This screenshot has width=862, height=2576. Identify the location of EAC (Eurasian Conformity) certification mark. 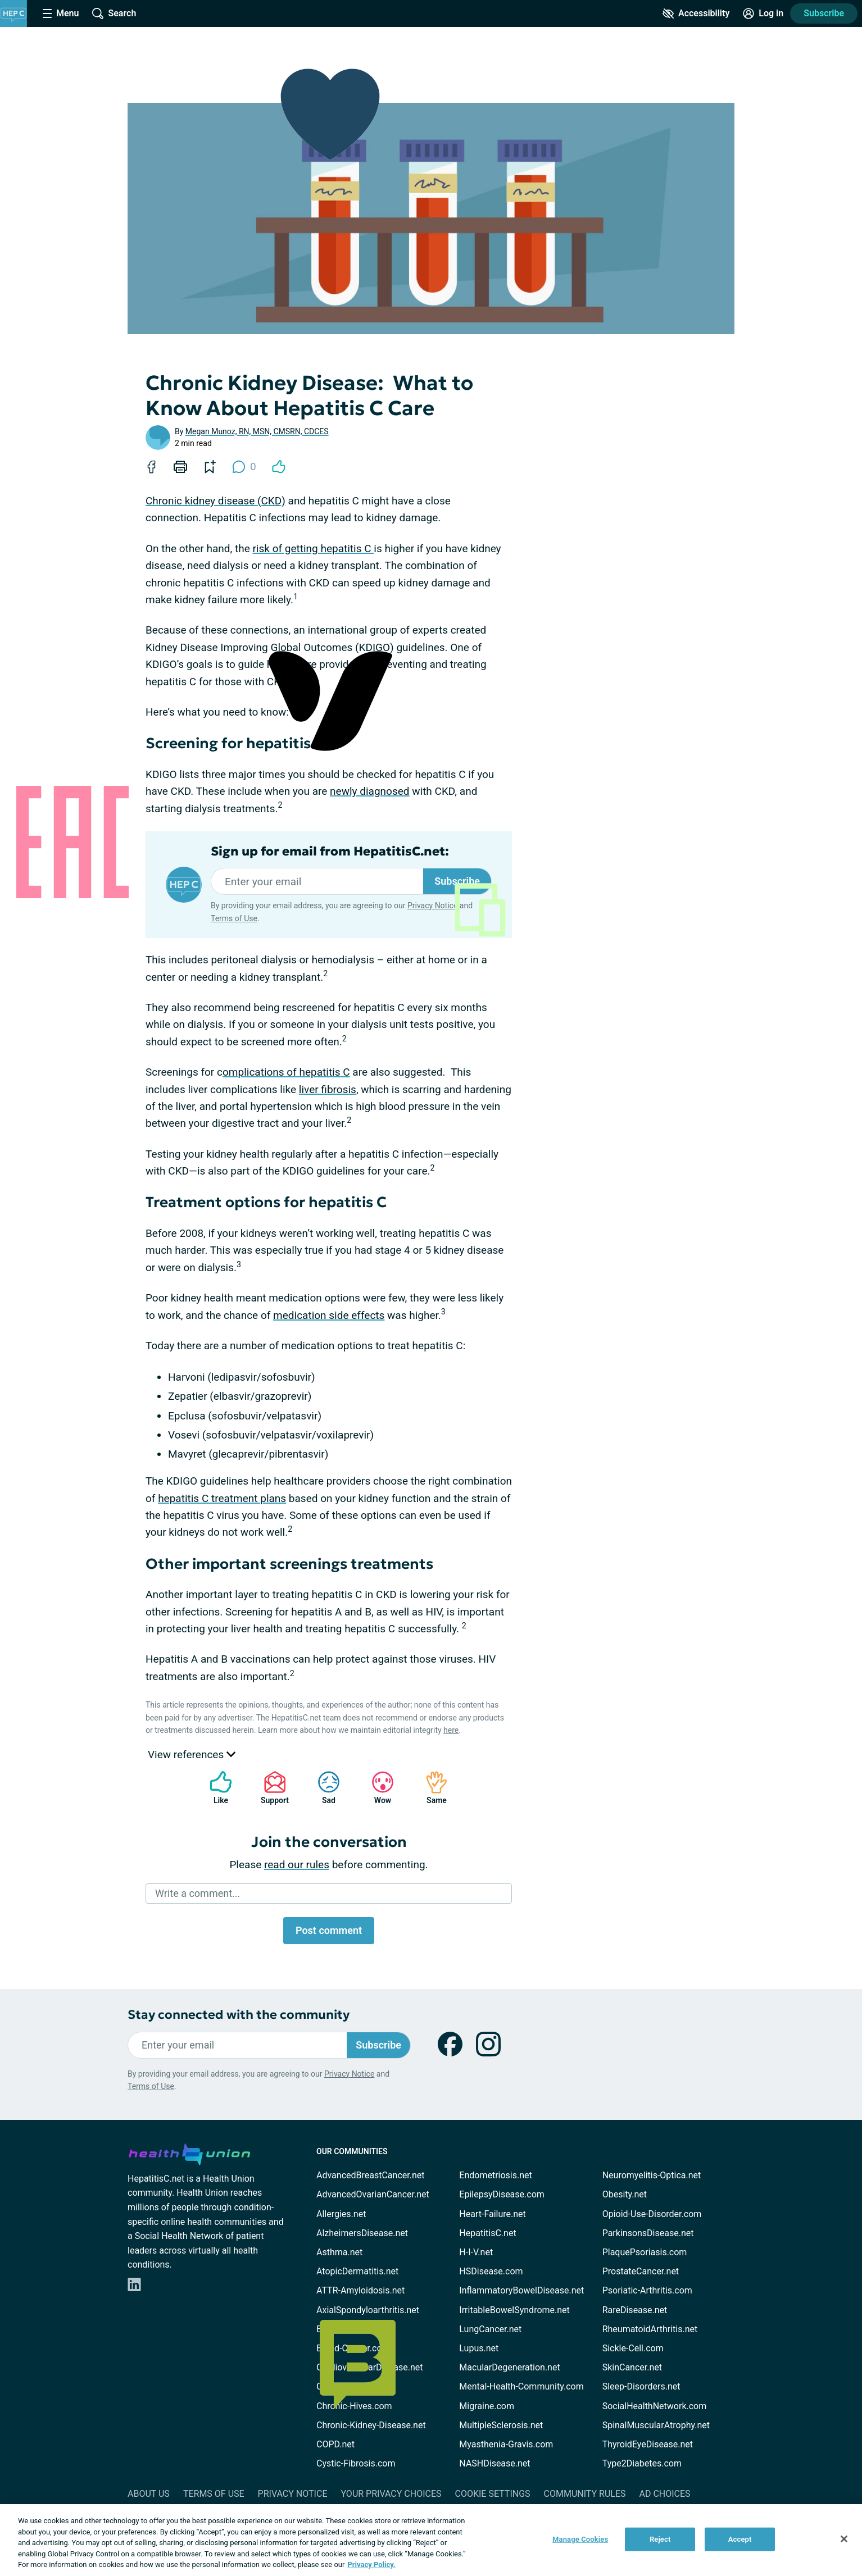
(72, 842).